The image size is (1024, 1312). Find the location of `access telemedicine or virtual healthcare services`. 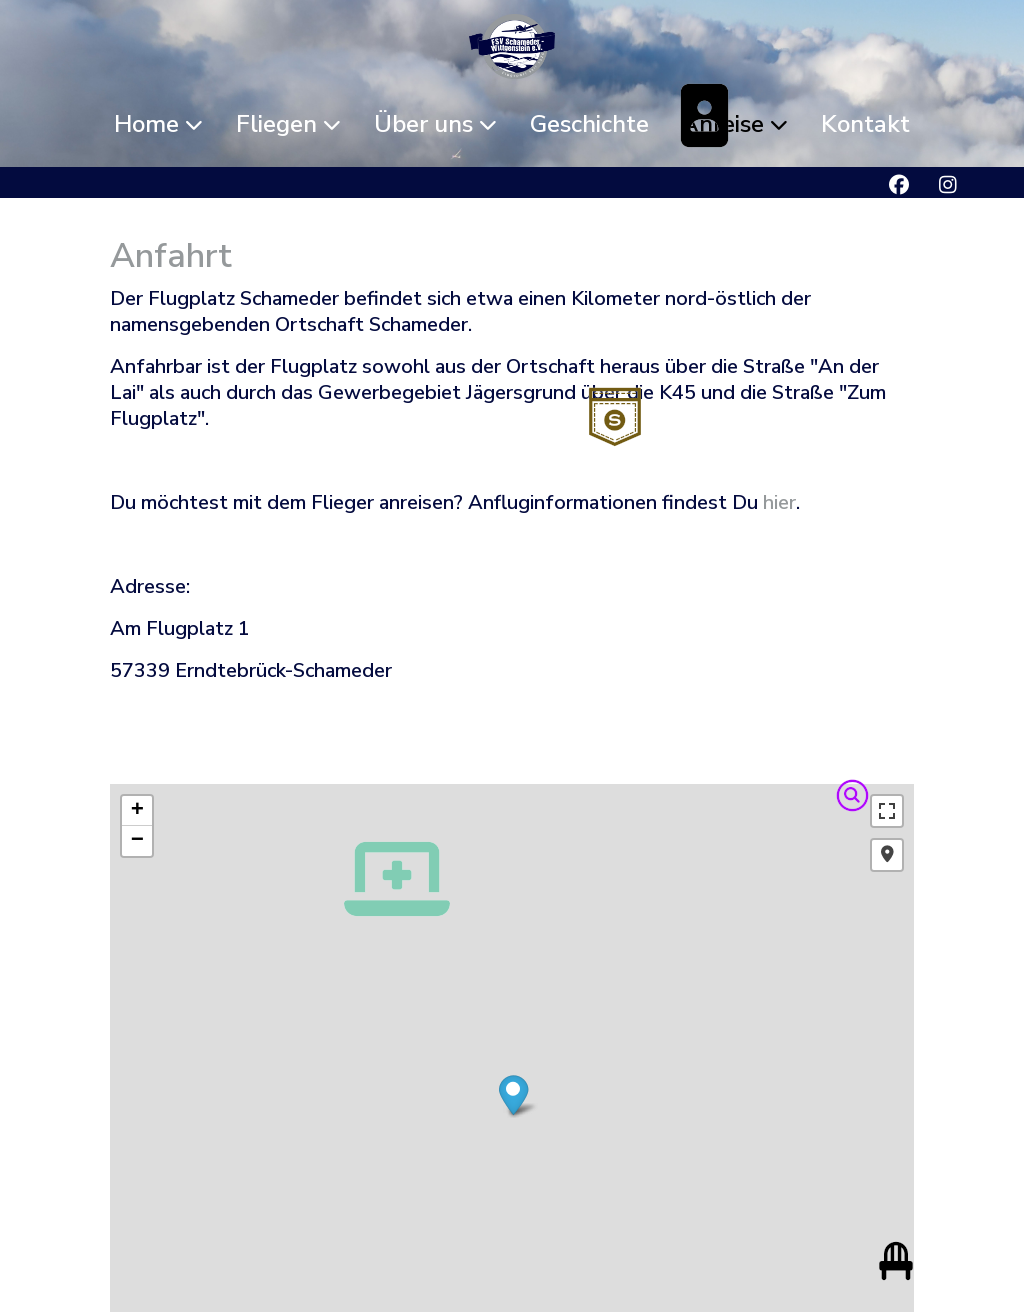

access telemedicine or virtual healthcare services is located at coordinates (397, 879).